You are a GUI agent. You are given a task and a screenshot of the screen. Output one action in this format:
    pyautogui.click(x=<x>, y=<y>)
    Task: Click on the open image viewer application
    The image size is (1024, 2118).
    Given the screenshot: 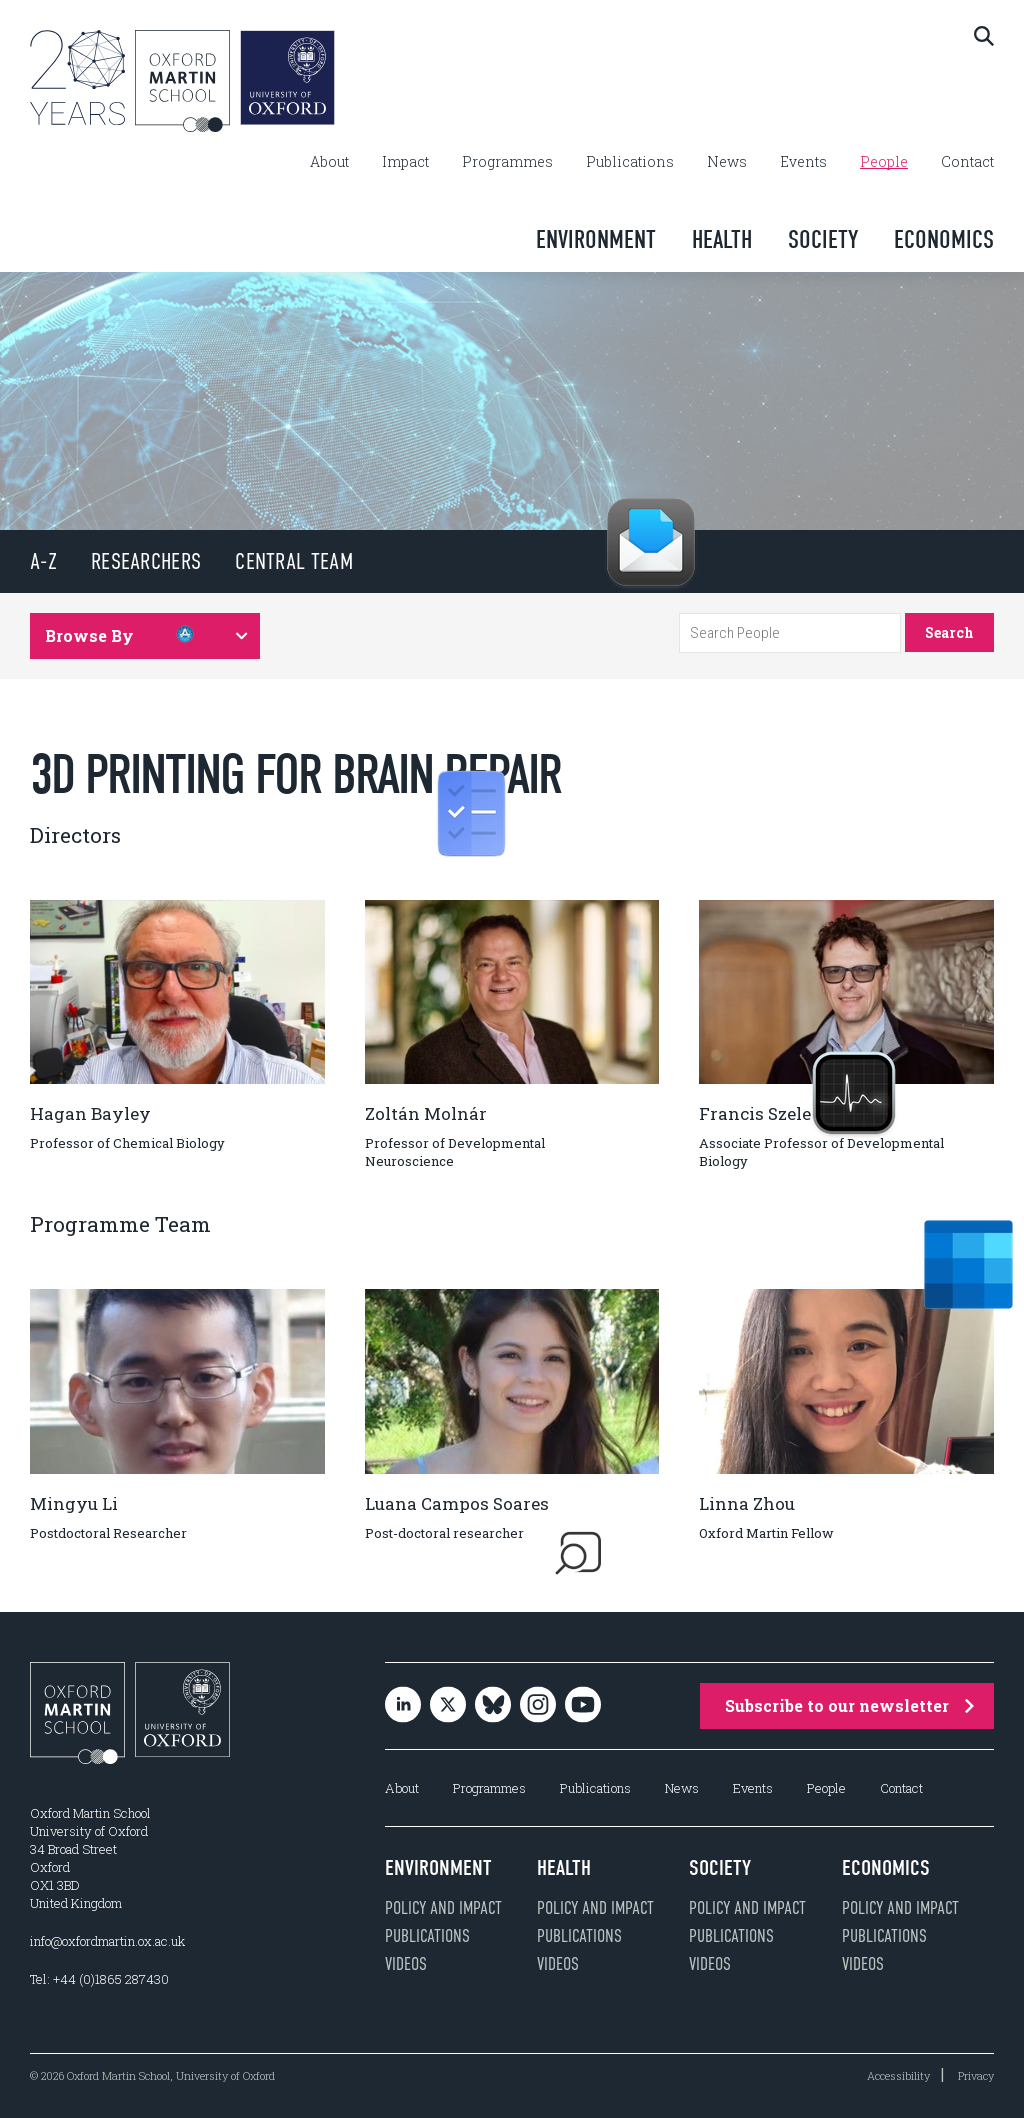 What is the action you would take?
    pyautogui.click(x=578, y=1552)
    